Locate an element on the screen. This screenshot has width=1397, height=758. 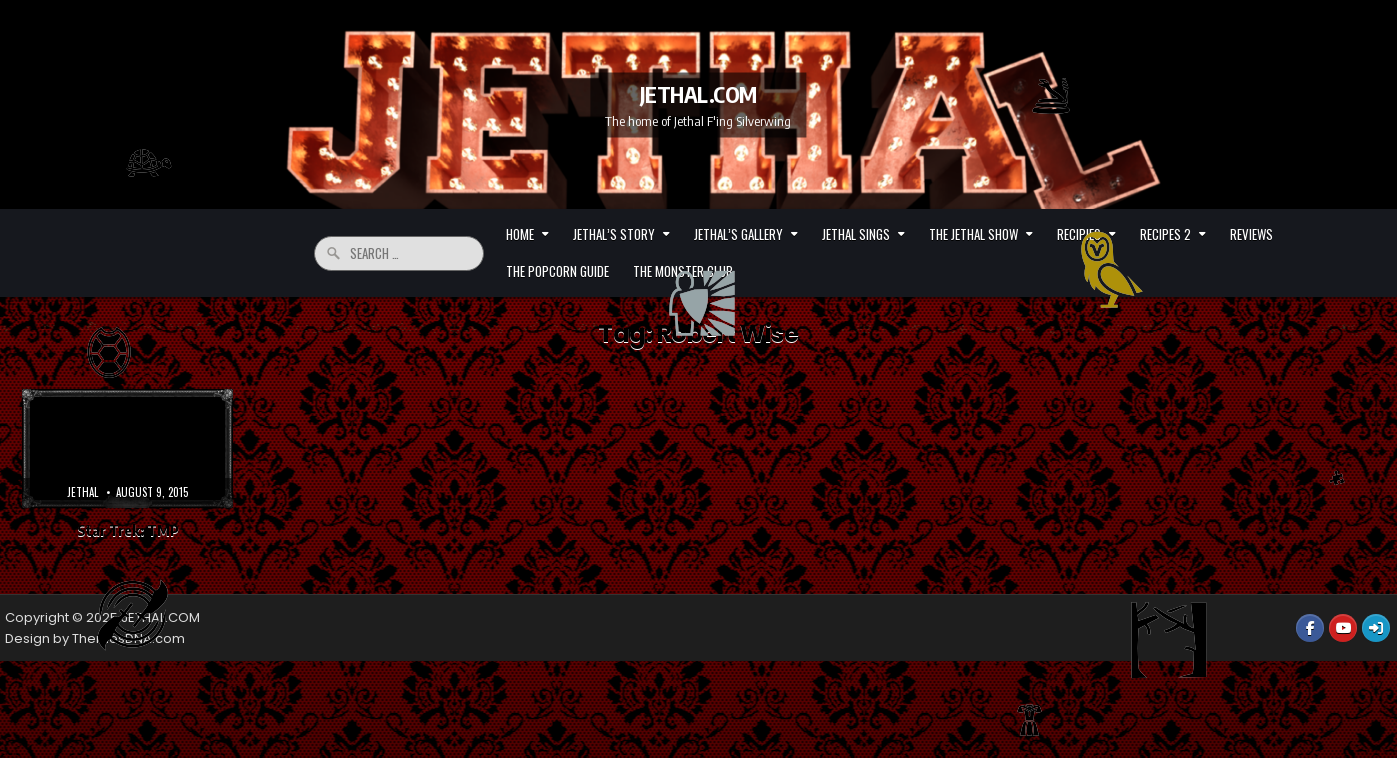
indicates danger or hazard warning is located at coordinates (1051, 96).